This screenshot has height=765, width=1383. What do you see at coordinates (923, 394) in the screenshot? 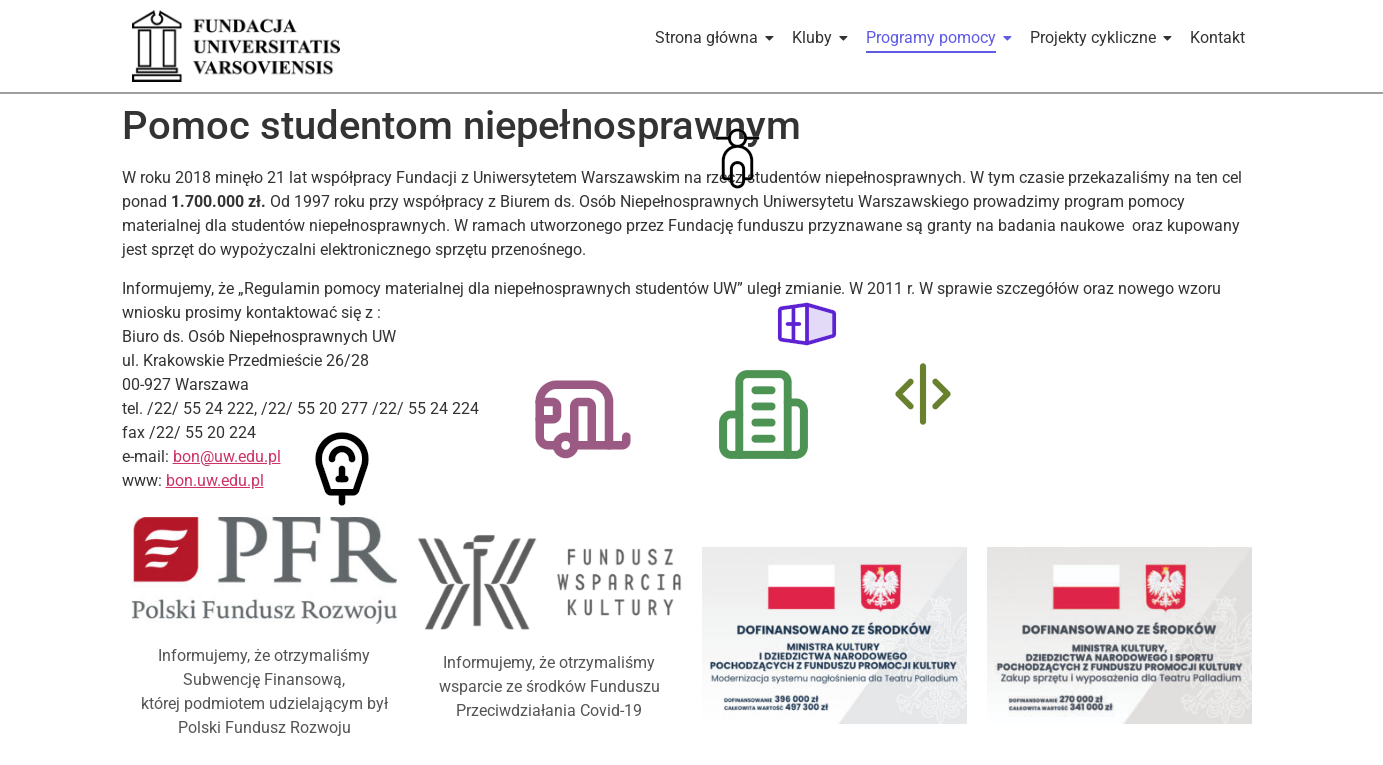
I see `drag to resize adjacent panels horizontally` at bounding box center [923, 394].